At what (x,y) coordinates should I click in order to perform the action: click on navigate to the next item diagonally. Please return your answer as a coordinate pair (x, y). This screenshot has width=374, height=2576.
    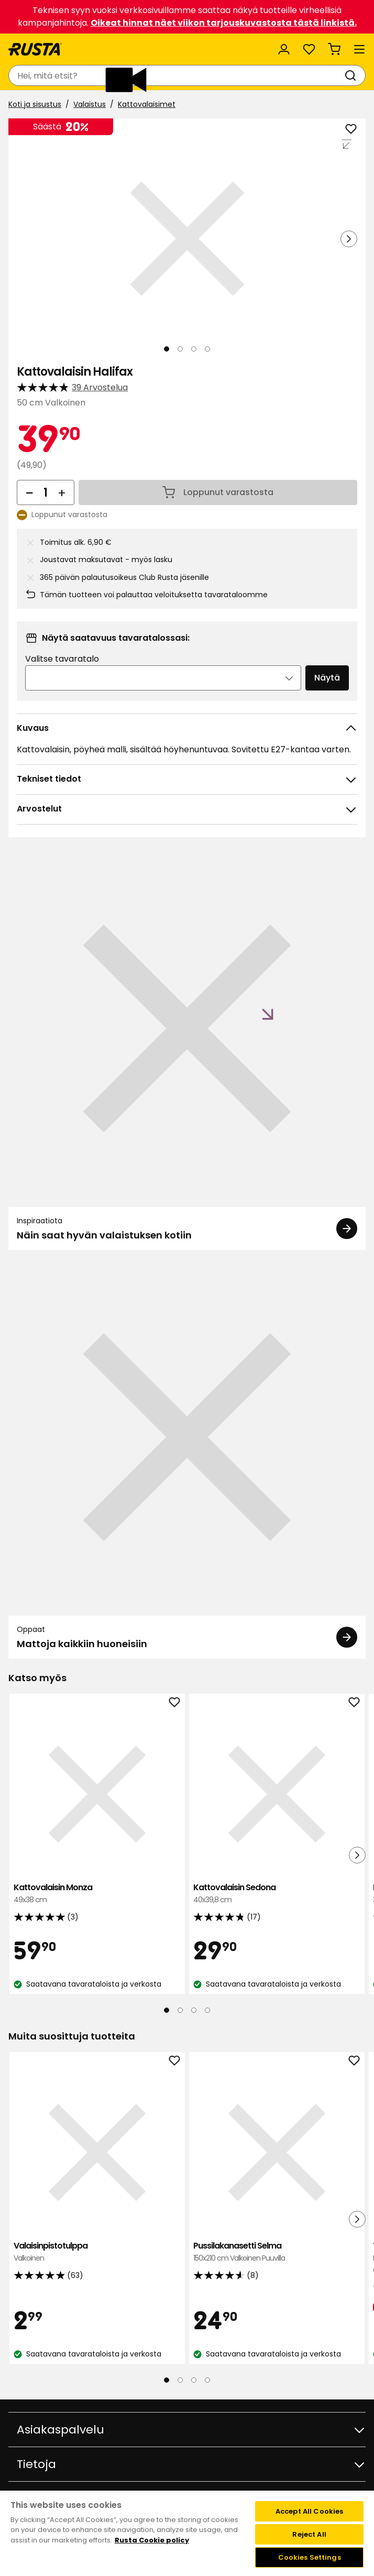
    Looking at the image, I should click on (268, 1014).